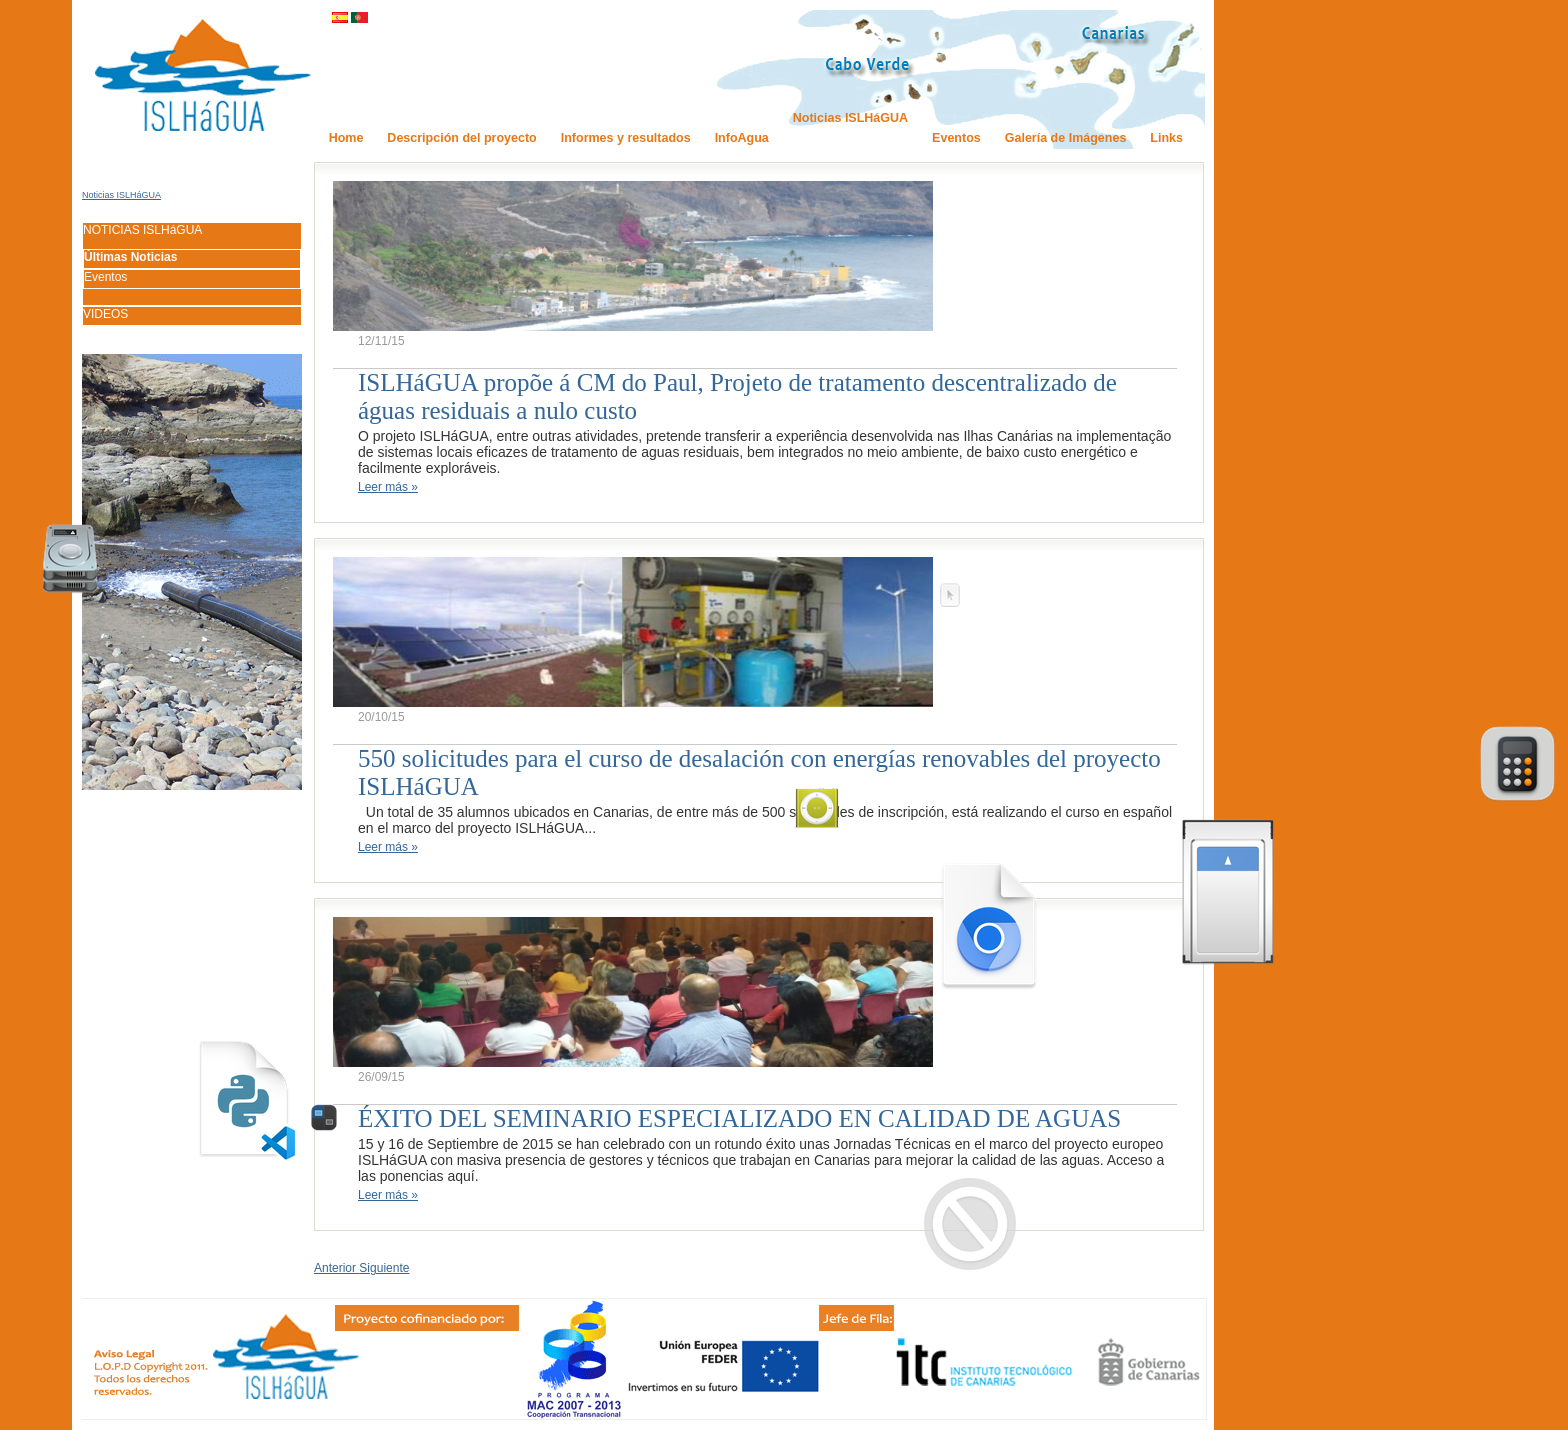  I want to click on iPod shuffle device connected, so click(817, 808).